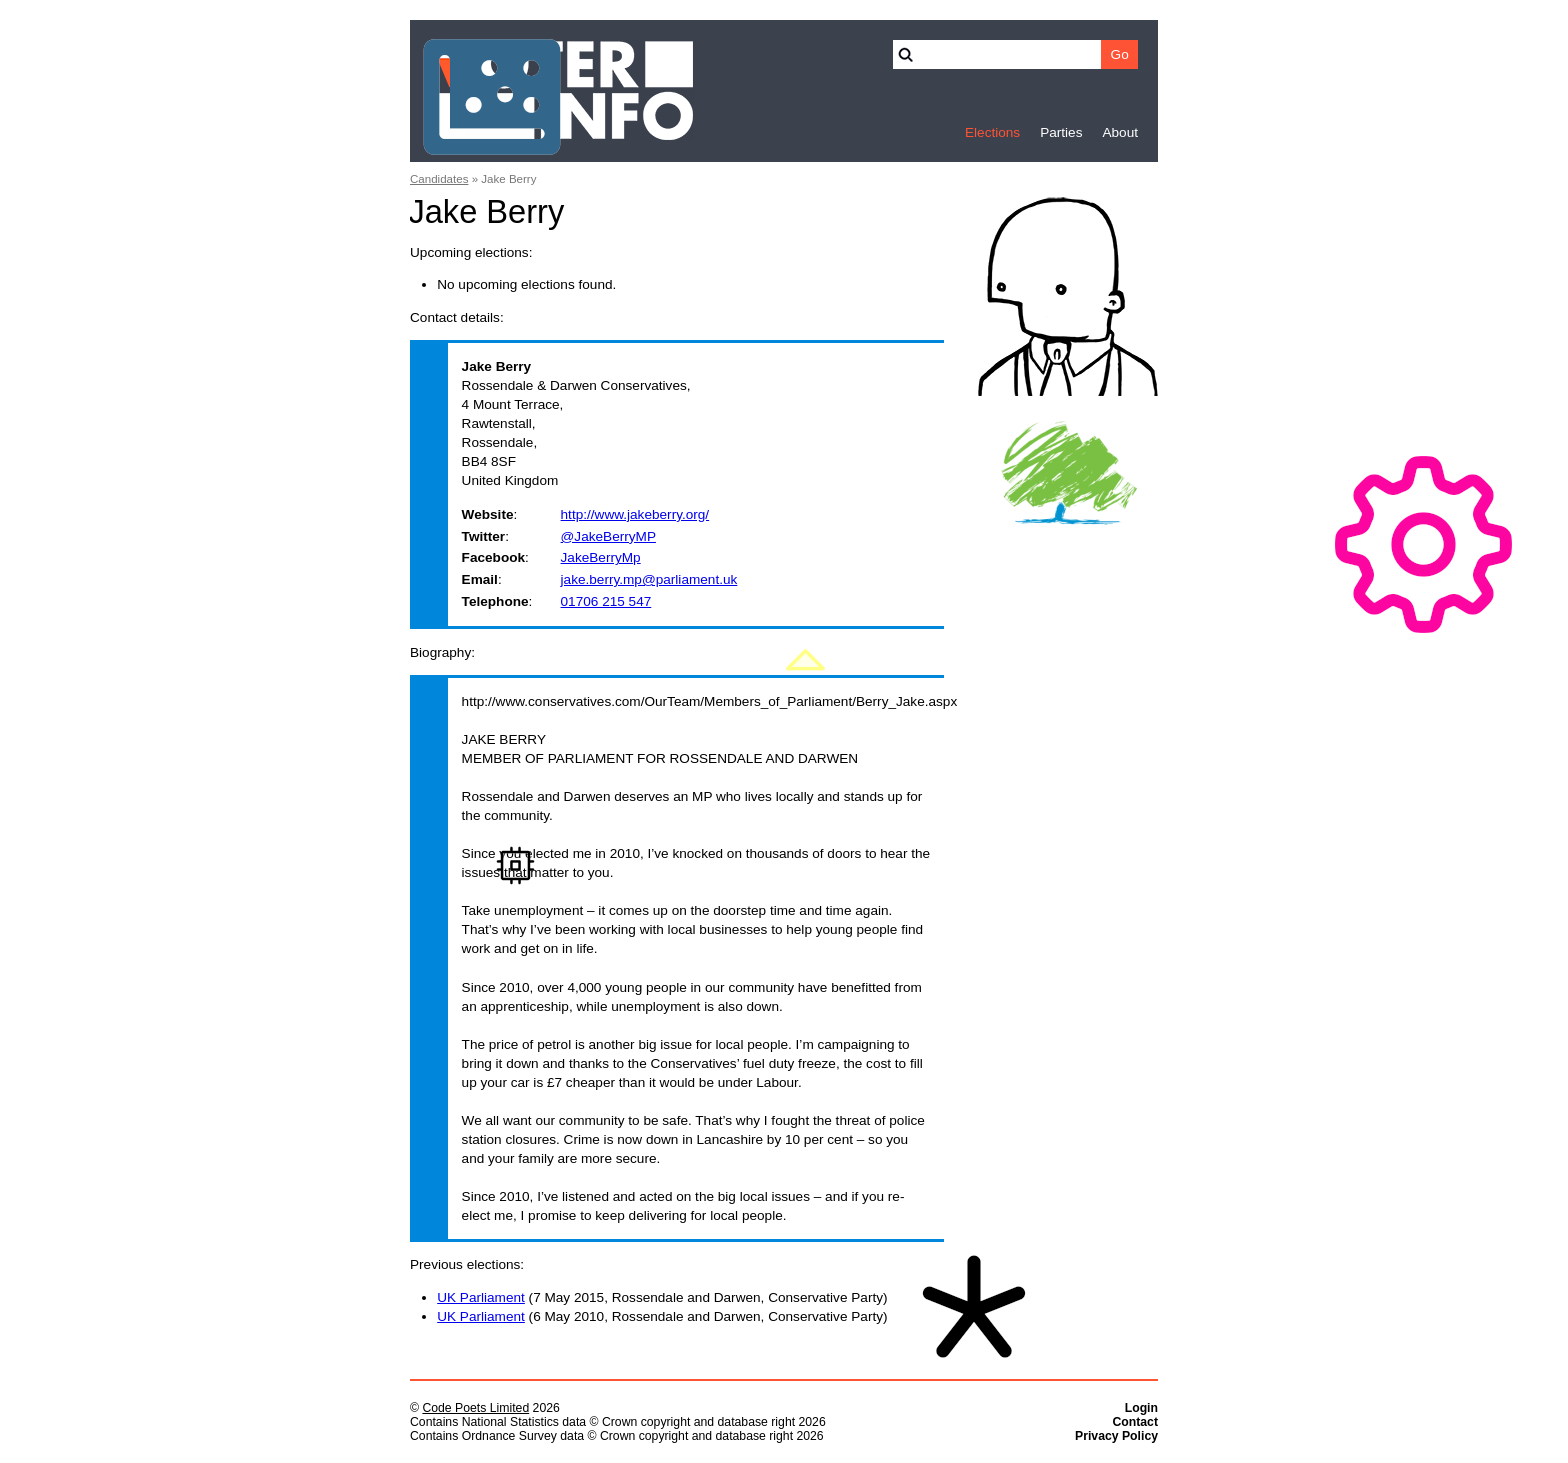 The height and width of the screenshot is (1463, 1568). Describe the element at coordinates (1423, 544) in the screenshot. I see `access settings or preferences` at that location.